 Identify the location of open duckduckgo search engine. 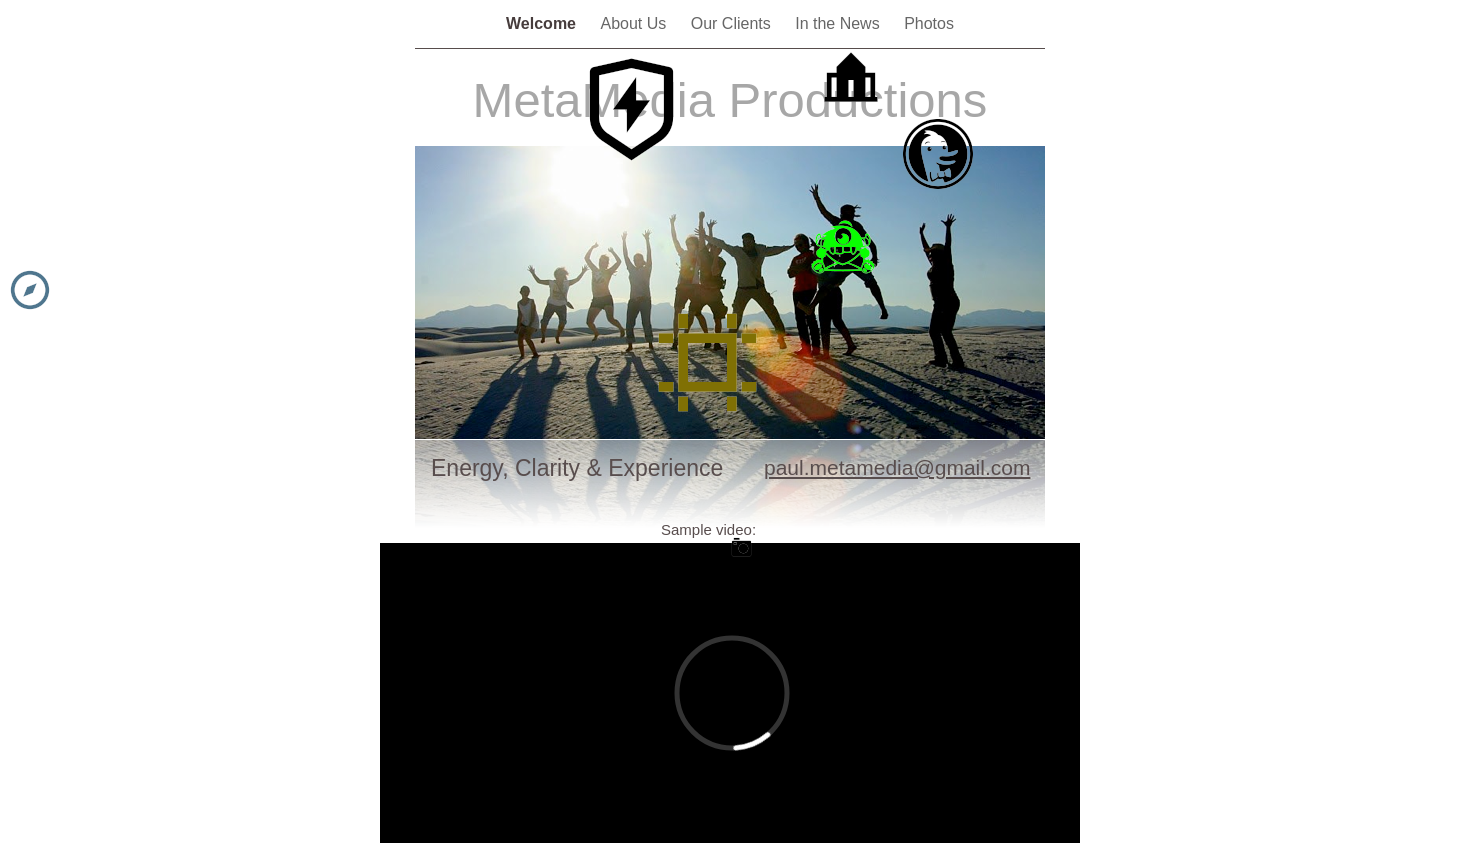
(938, 154).